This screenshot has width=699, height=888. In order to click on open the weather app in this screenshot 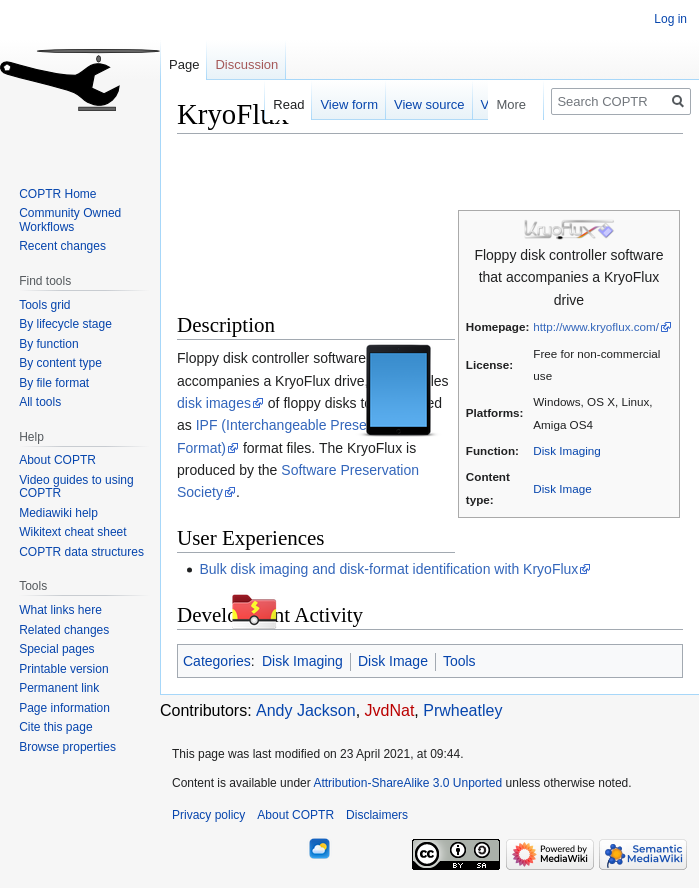, I will do `click(319, 848)`.